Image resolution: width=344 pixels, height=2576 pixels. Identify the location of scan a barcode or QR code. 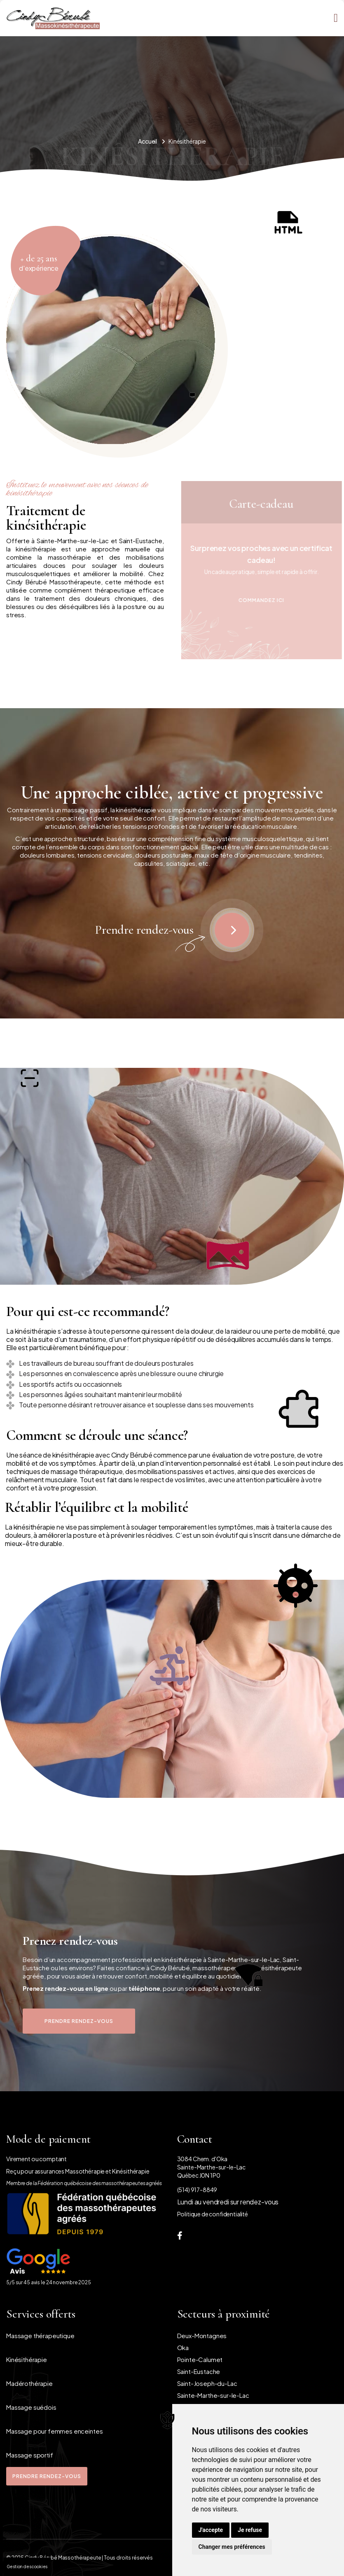
(30, 1078).